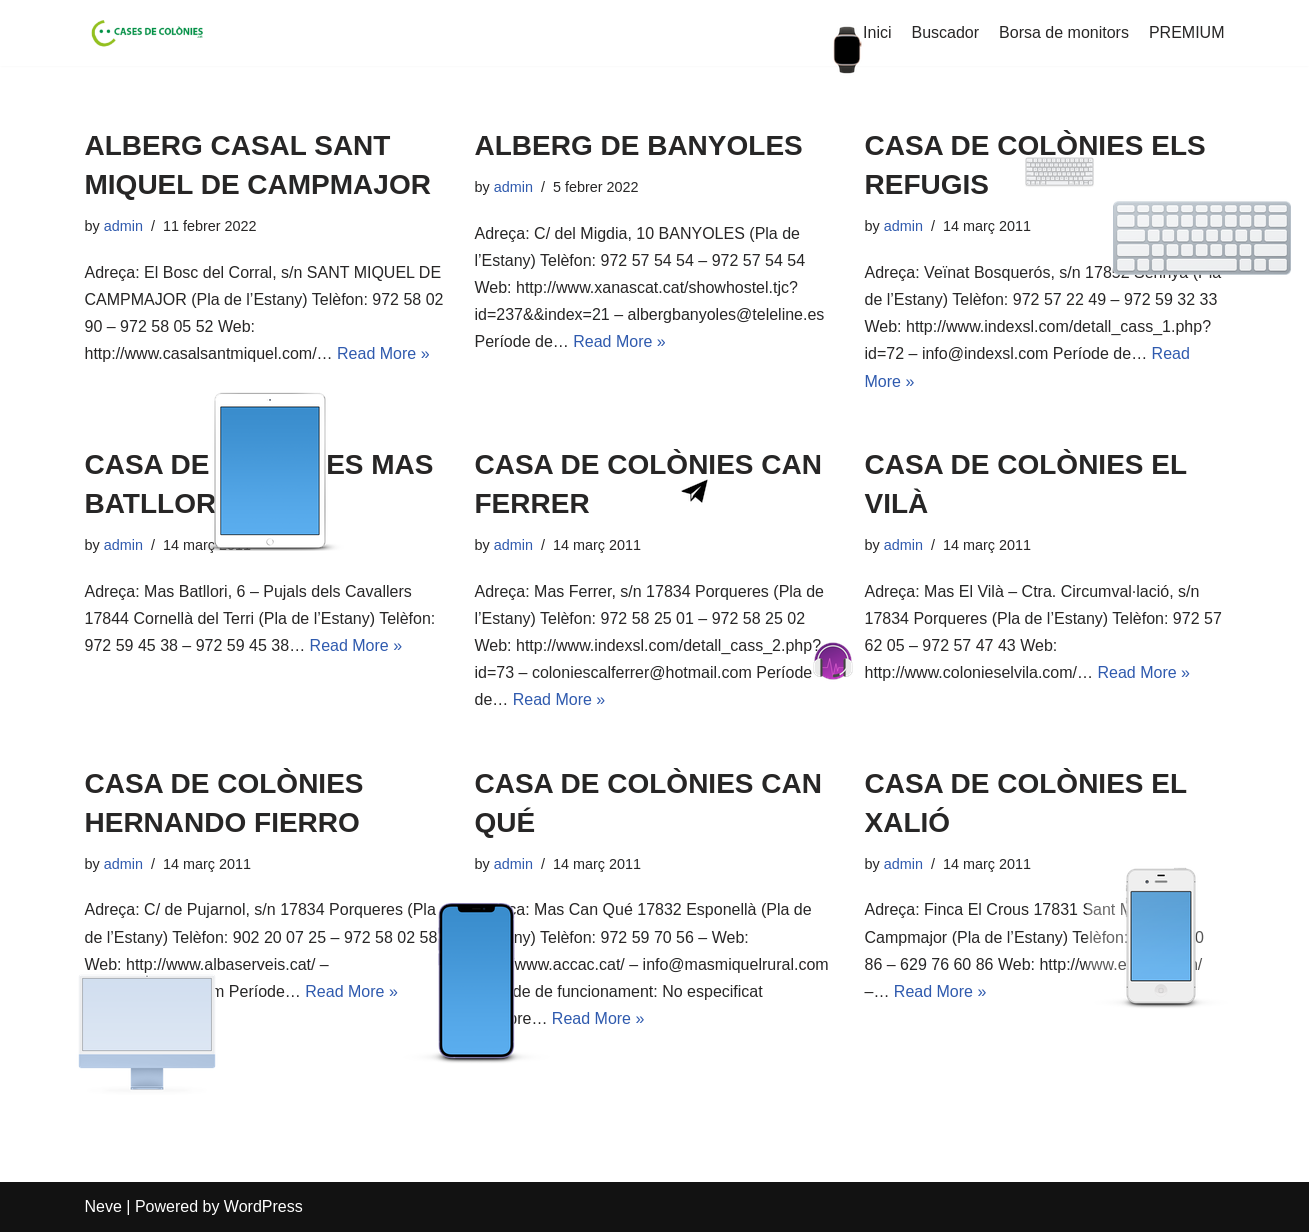  I want to click on access keyboard settings, so click(1202, 238).